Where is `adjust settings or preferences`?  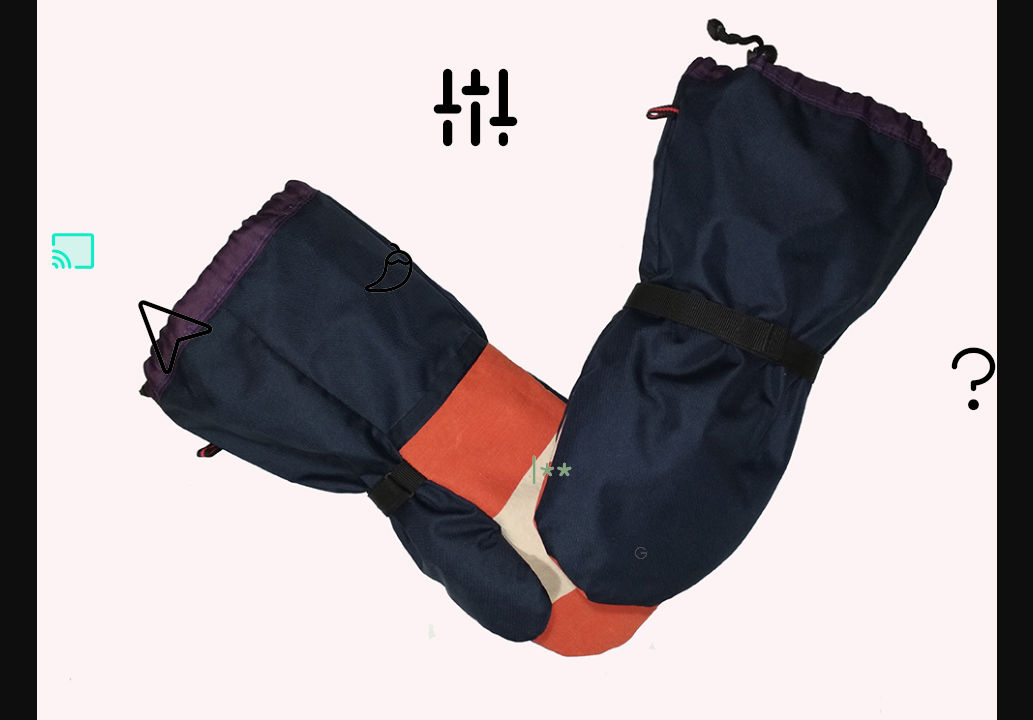 adjust settings or preferences is located at coordinates (475, 107).